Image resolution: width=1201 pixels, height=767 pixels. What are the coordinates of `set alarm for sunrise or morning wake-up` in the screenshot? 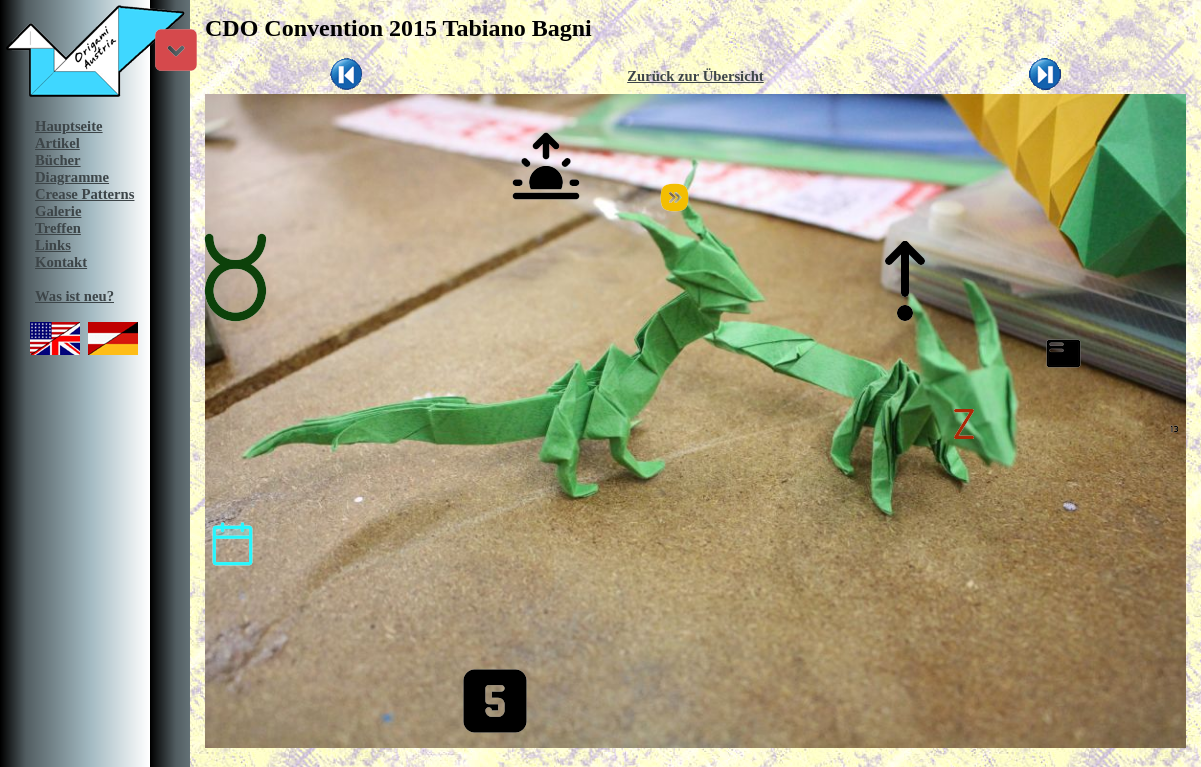 It's located at (546, 166).